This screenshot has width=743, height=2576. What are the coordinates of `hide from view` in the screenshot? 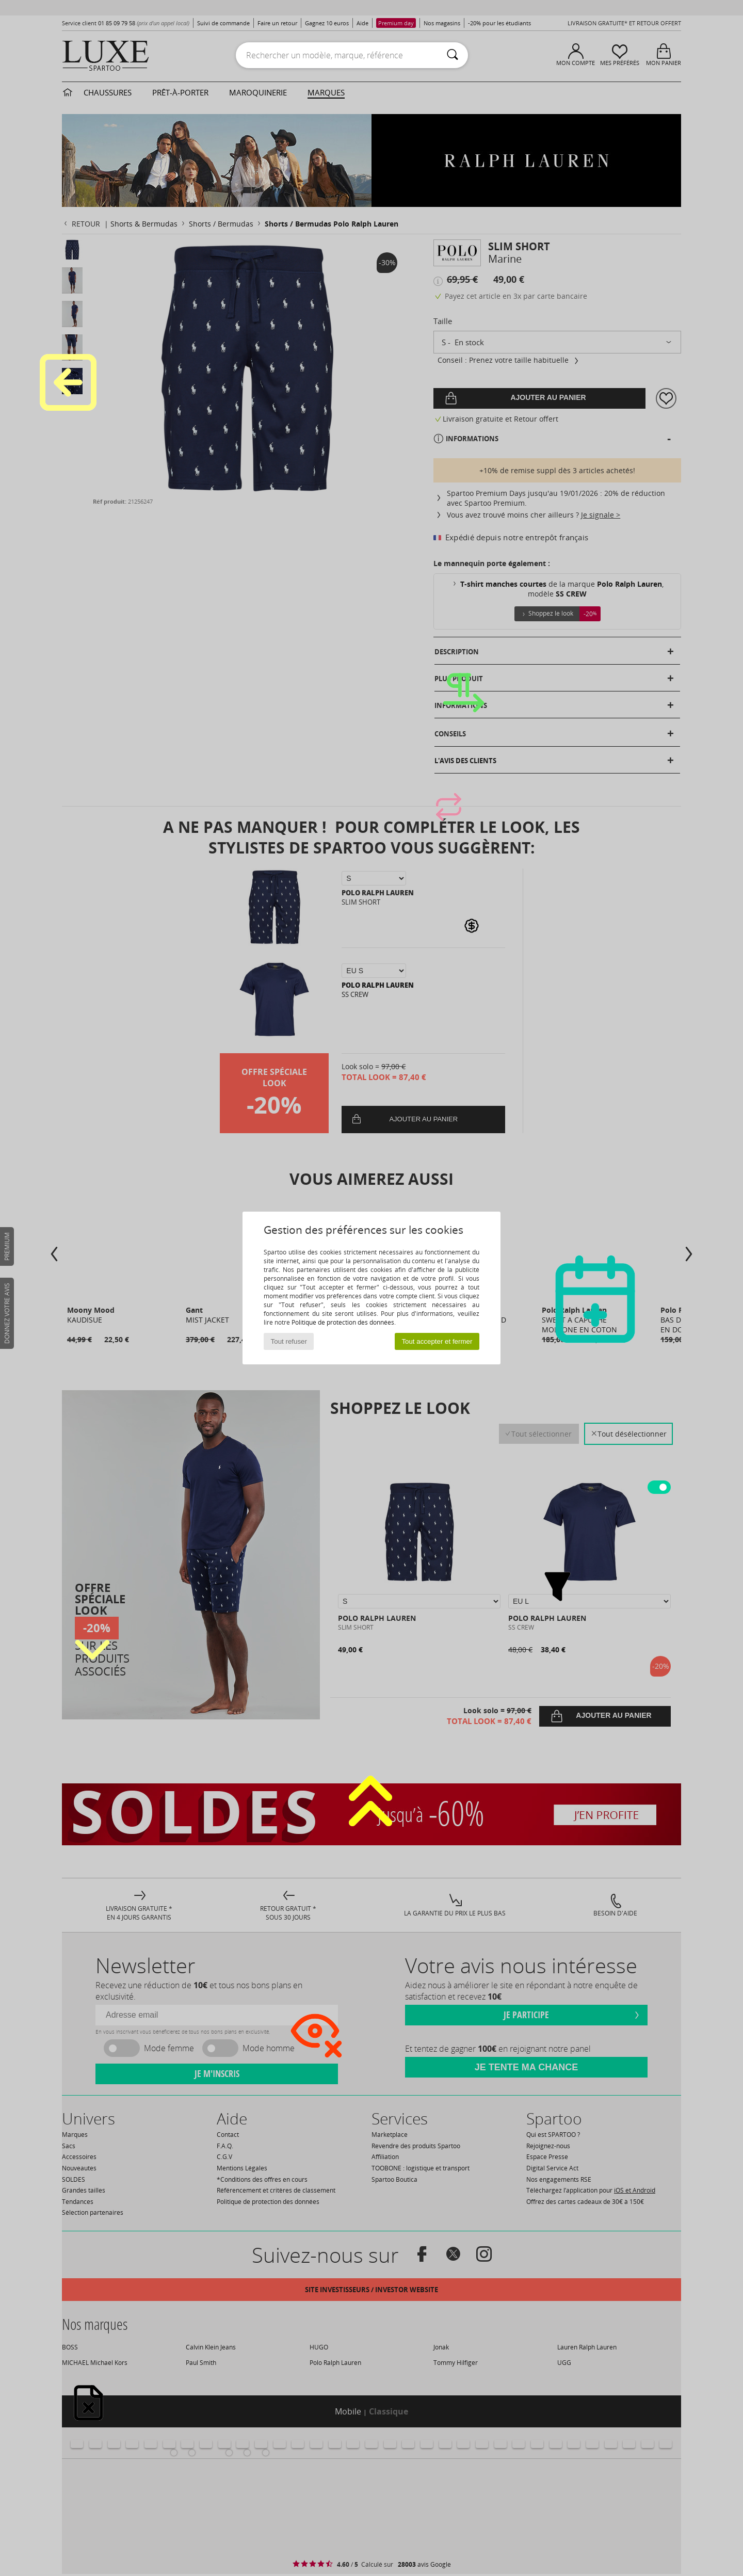 It's located at (315, 2031).